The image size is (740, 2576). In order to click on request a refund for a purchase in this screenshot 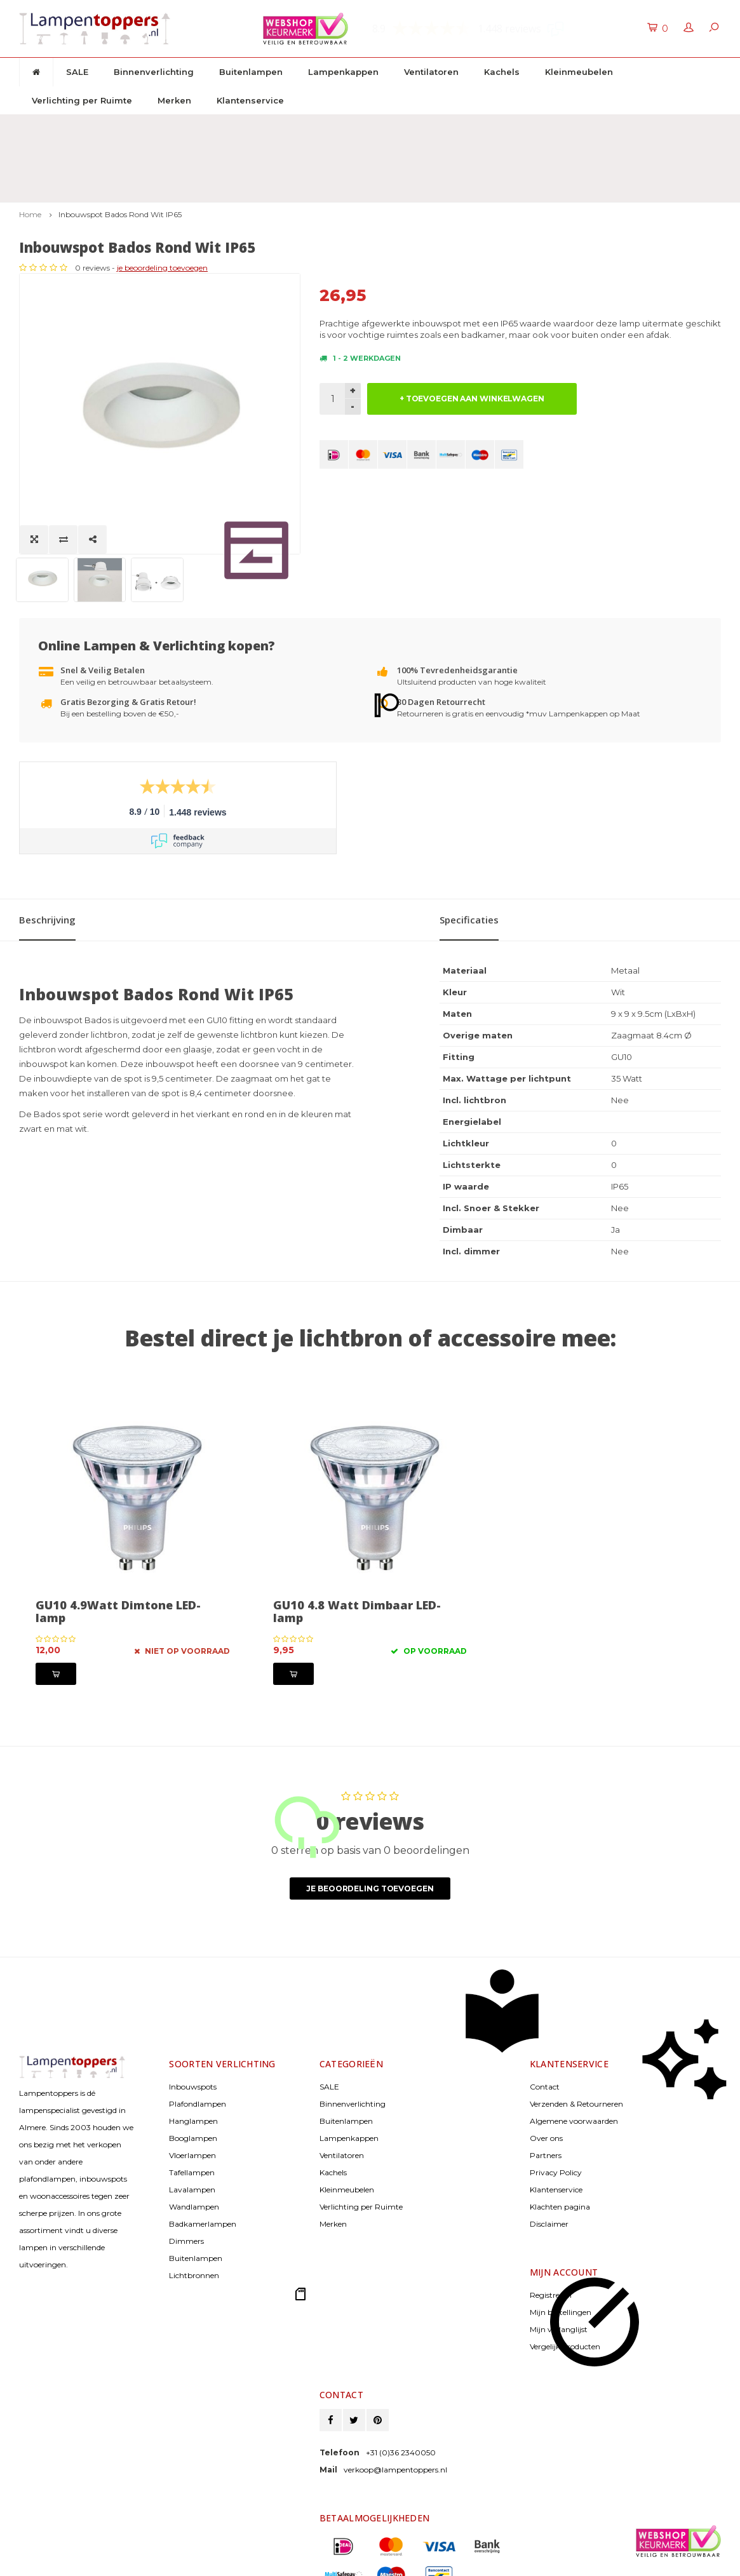, I will do `click(256, 550)`.